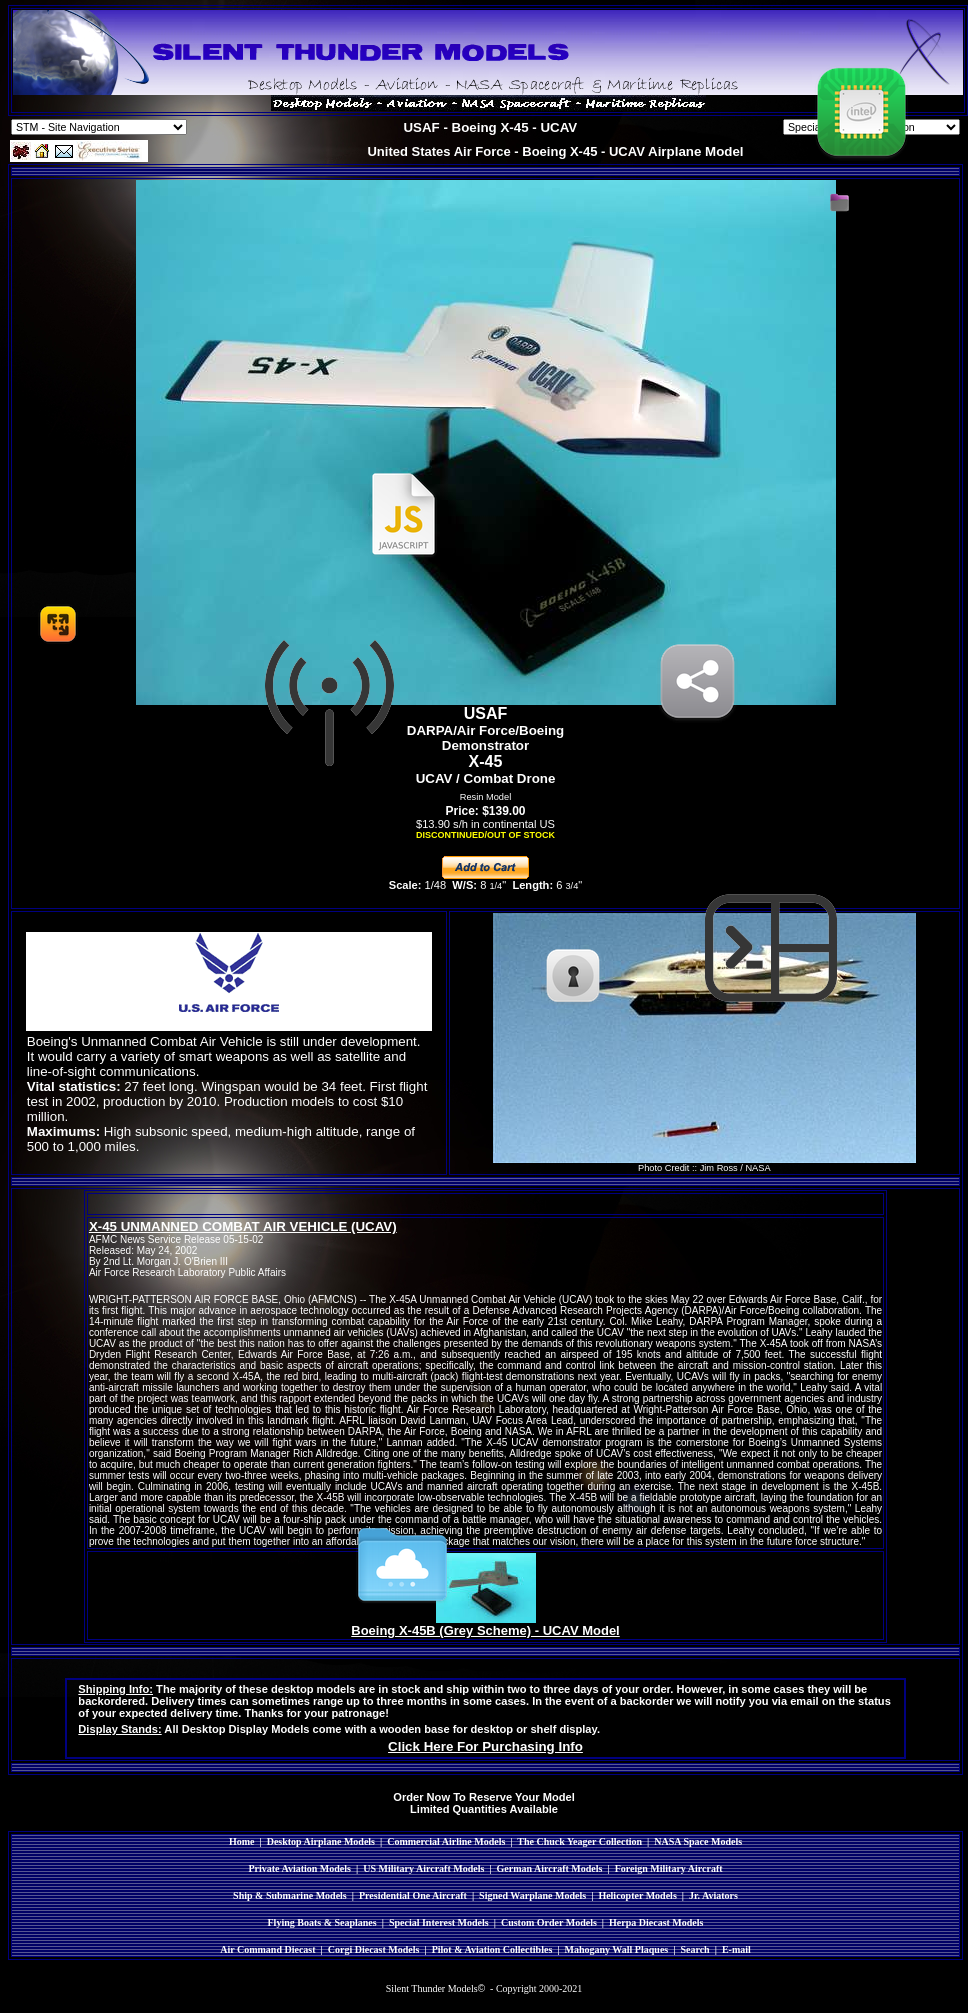 The width and height of the screenshot is (968, 2013). Describe the element at coordinates (329, 701) in the screenshot. I see `indicates cellular network signal strength` at that location.